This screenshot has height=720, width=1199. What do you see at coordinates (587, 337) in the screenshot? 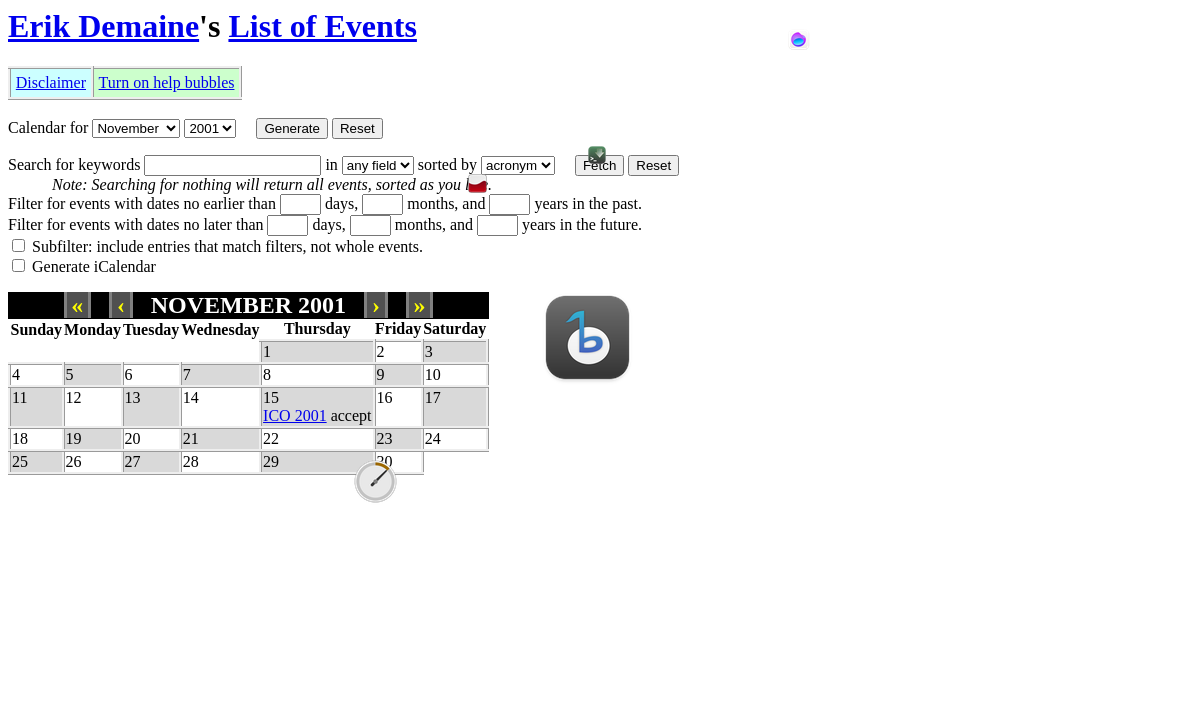
I see `open banshee media player` at bounding box center [587, 337].